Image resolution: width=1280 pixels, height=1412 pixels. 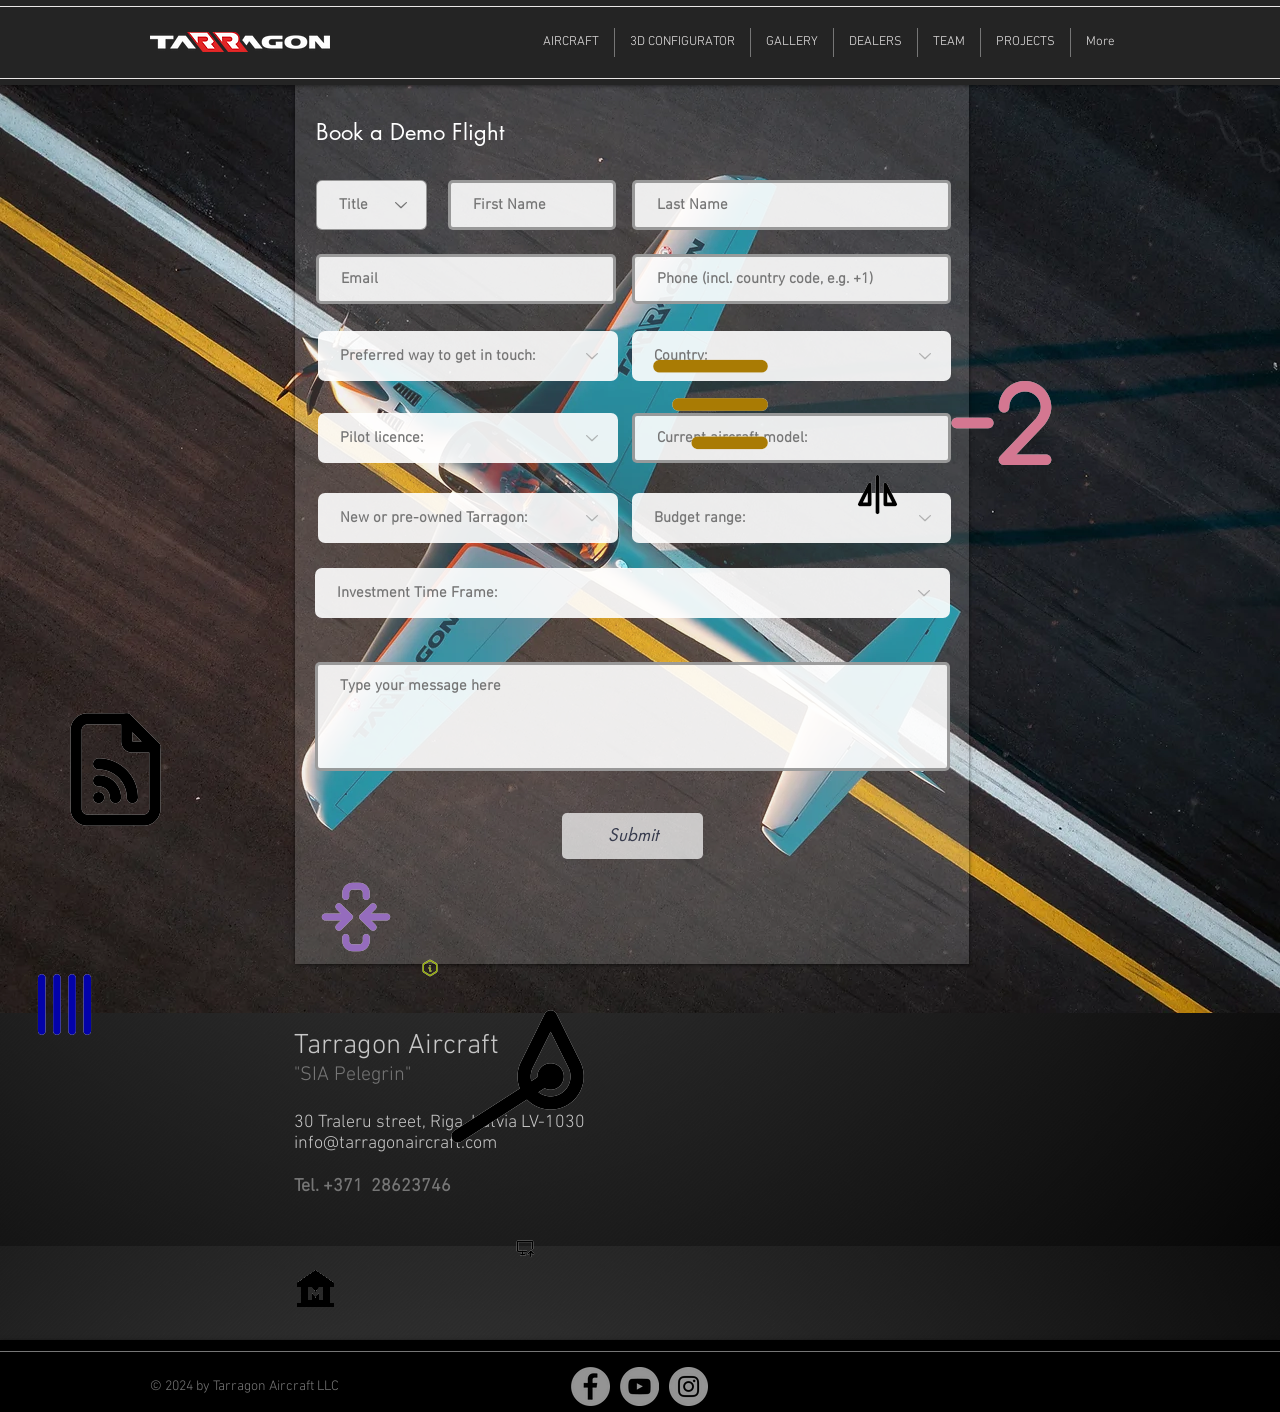 I want to click on view additional information or details, so click(x=430, y=968).